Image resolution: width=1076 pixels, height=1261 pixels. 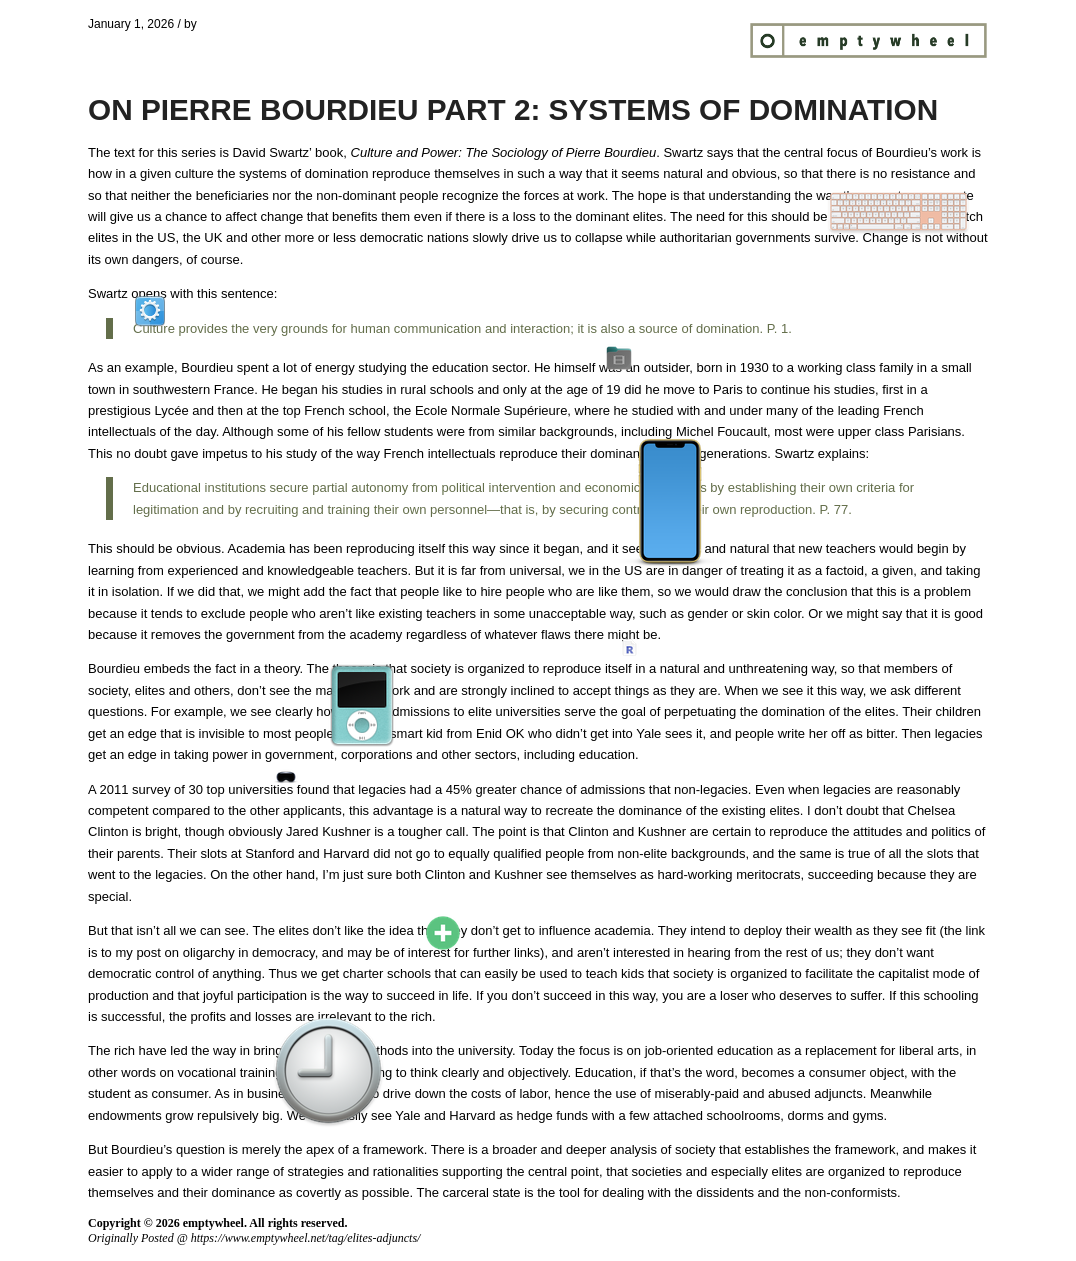 I want to click on an R programming language source file, so click(x=629, y=647).